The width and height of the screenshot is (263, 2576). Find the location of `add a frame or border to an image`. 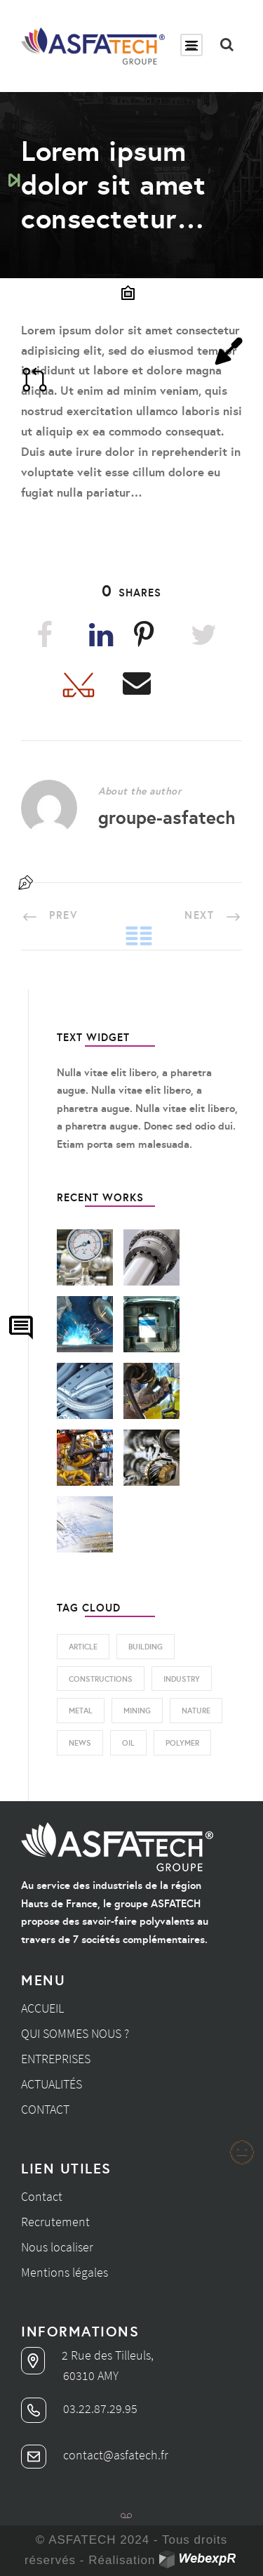

add a frame or border to an image is located at coordinates (128, 293).